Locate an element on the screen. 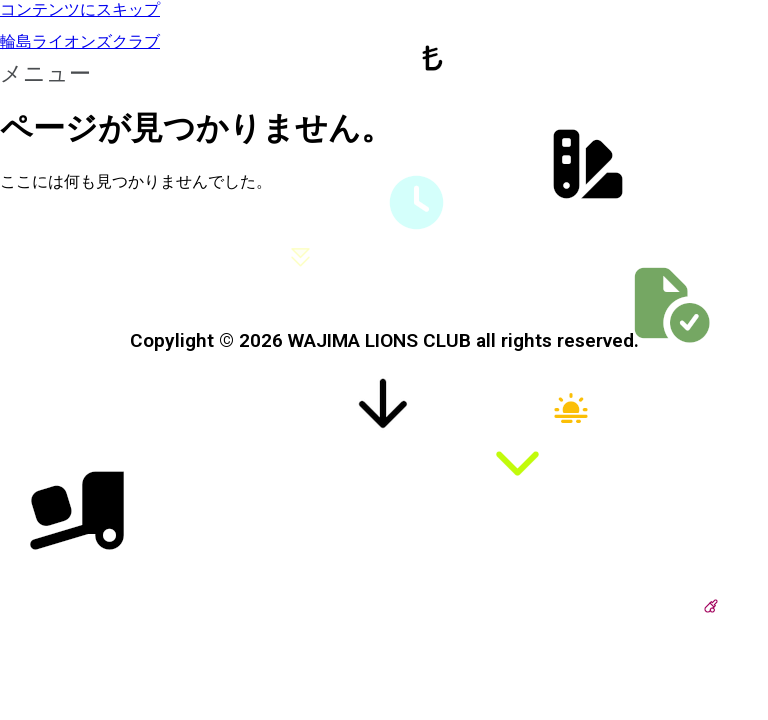  delivery truck unloading a package is located at coordinates (77, 508).